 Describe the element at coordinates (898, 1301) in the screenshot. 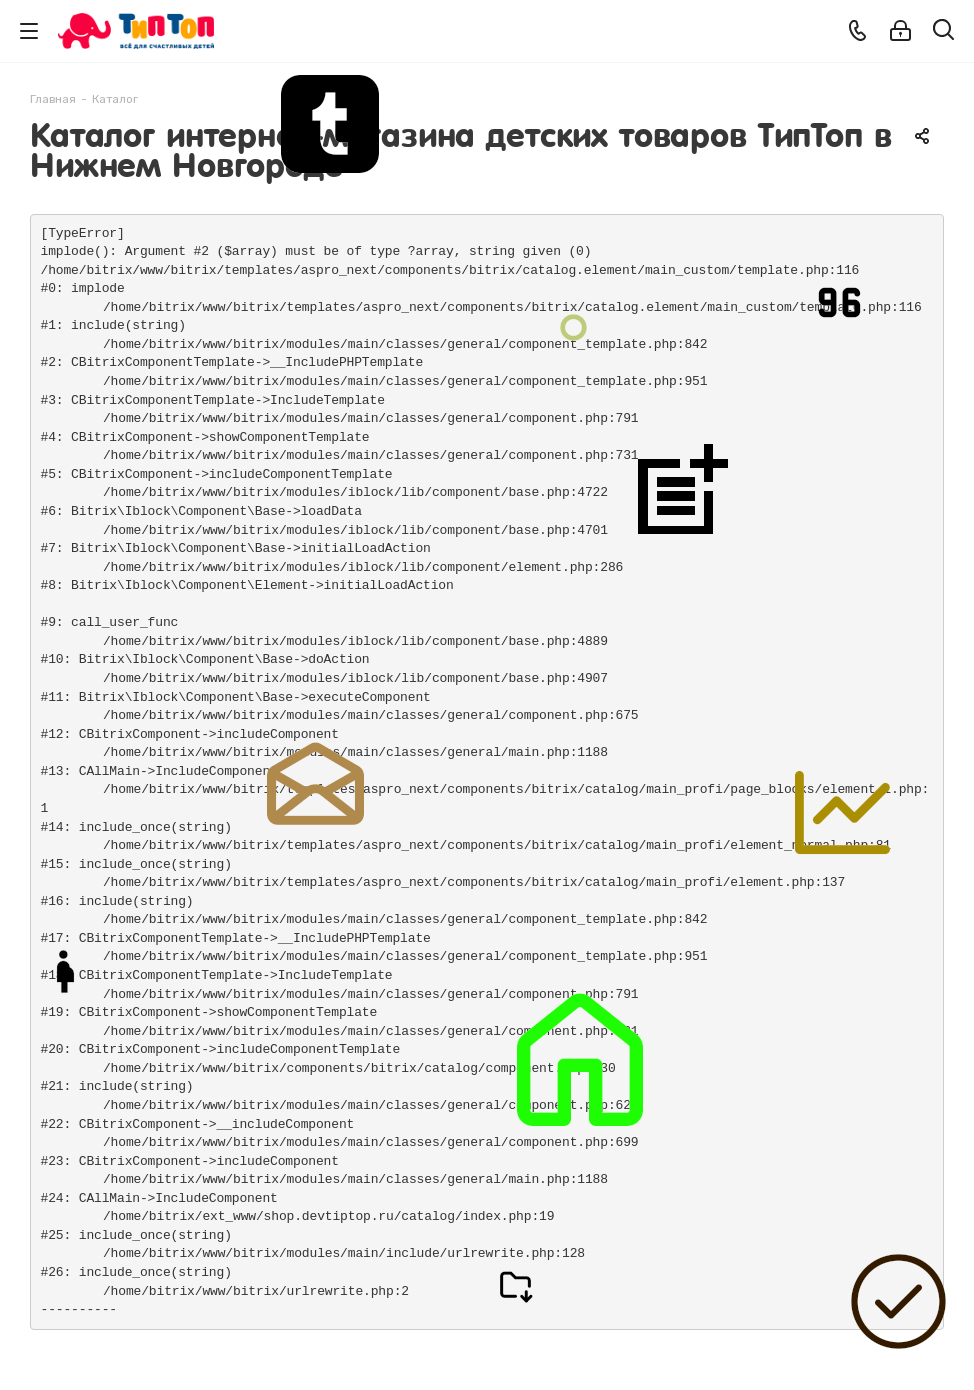

I see `indicates a closed or resolved issue` at that location.